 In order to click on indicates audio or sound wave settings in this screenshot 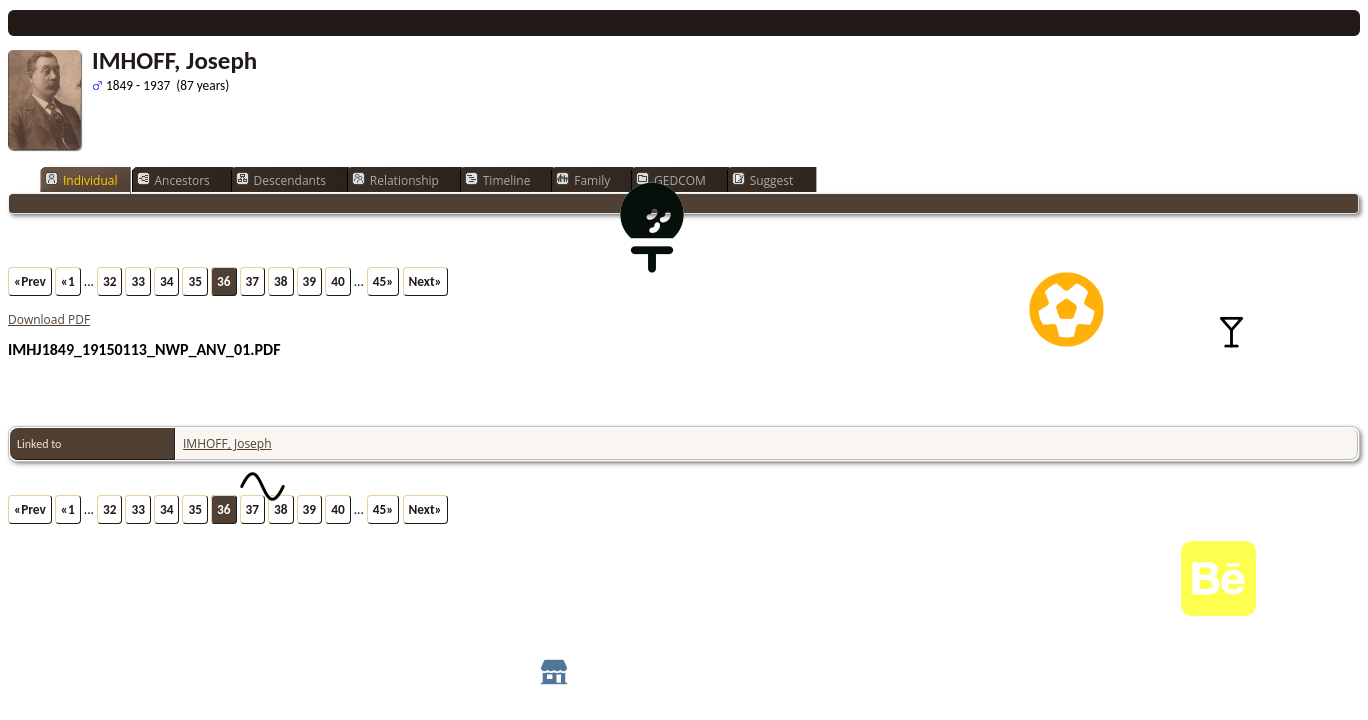, I will do `click(262, 486)`.